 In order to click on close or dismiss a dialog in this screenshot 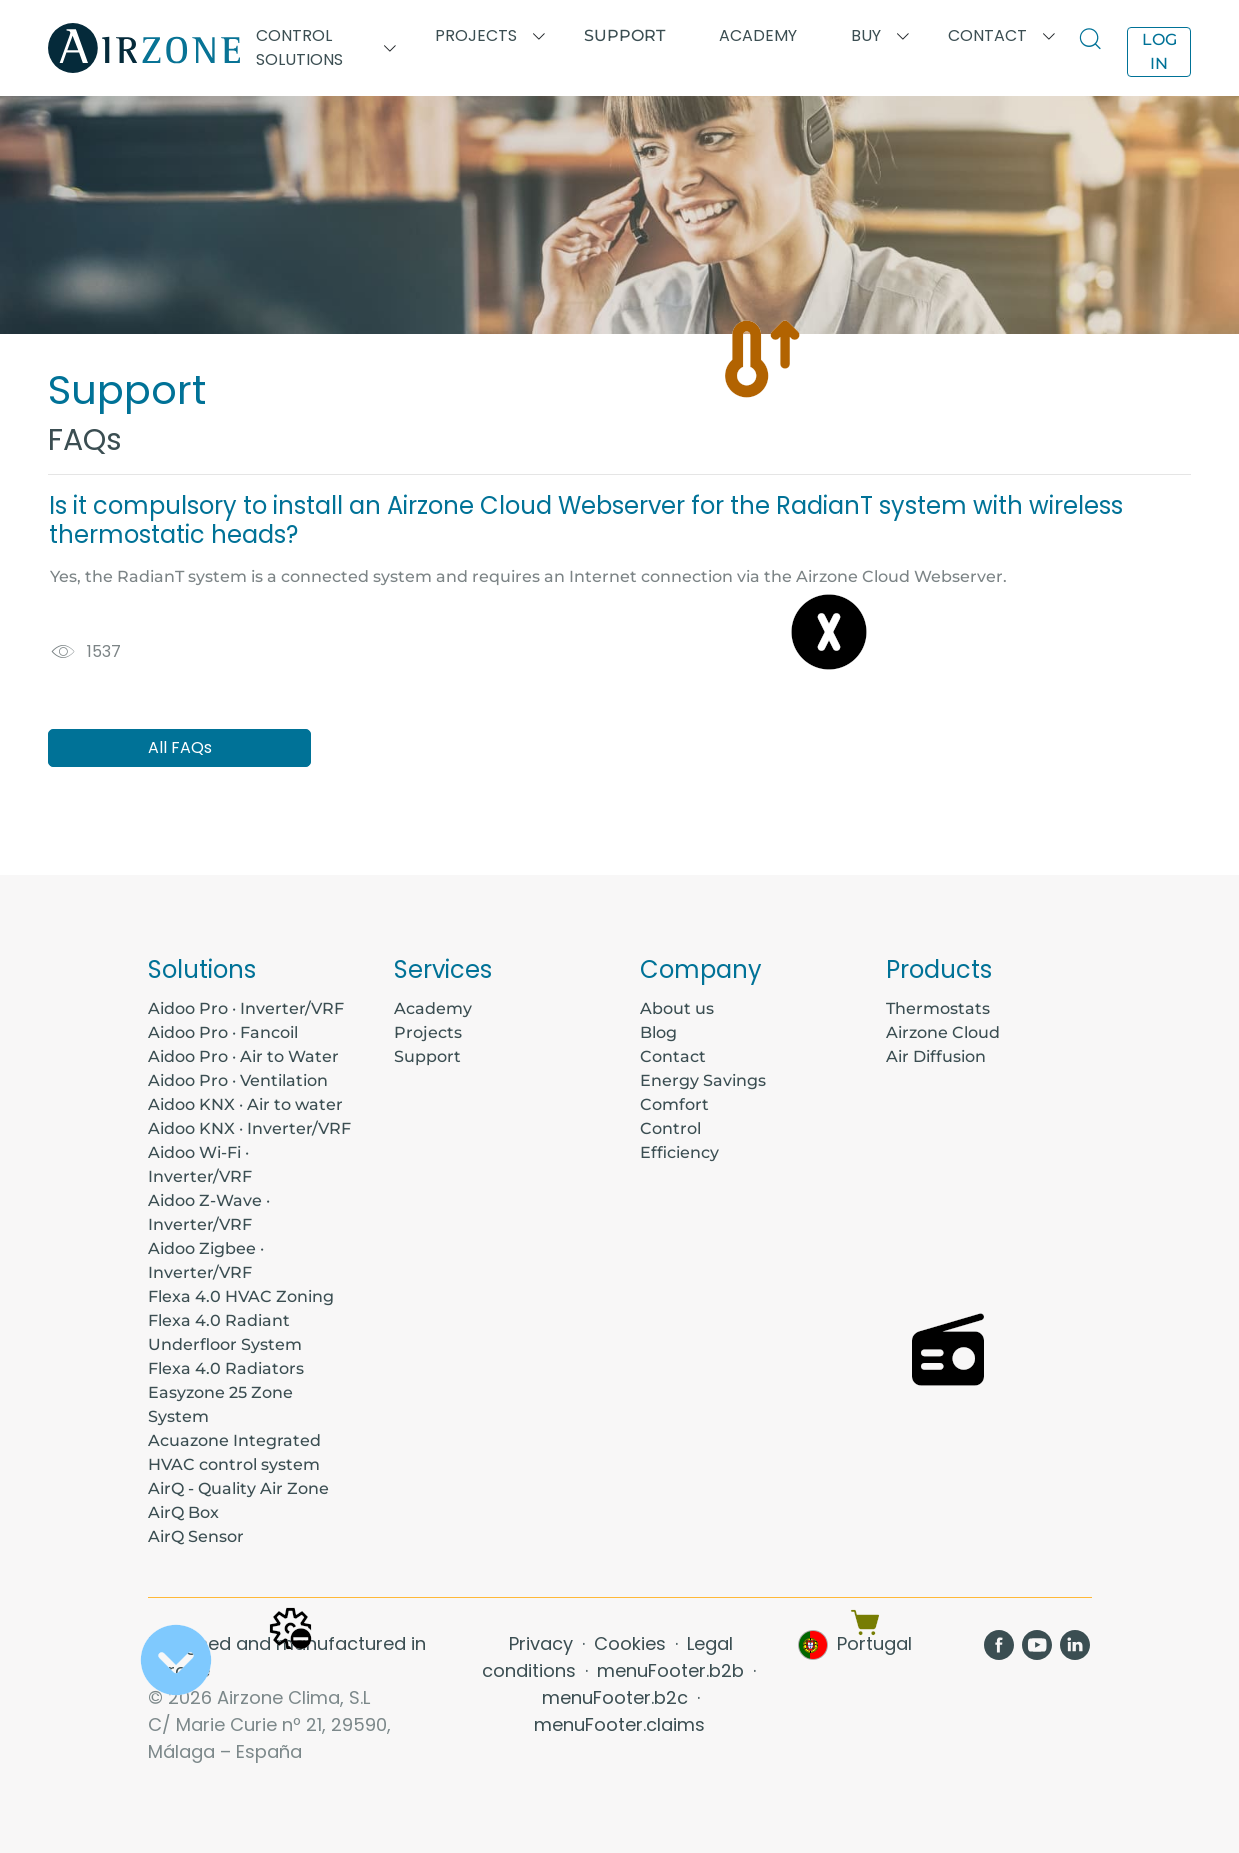, I will do `click(829, 632)`.